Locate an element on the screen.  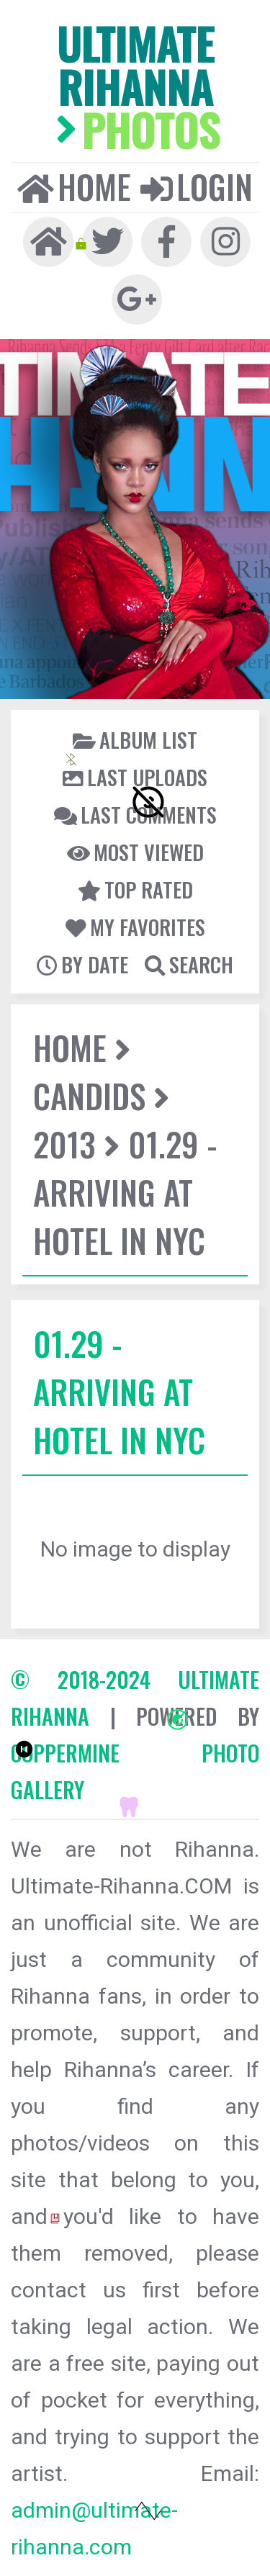
skip to previous track is located at coordinates (24, 1749).